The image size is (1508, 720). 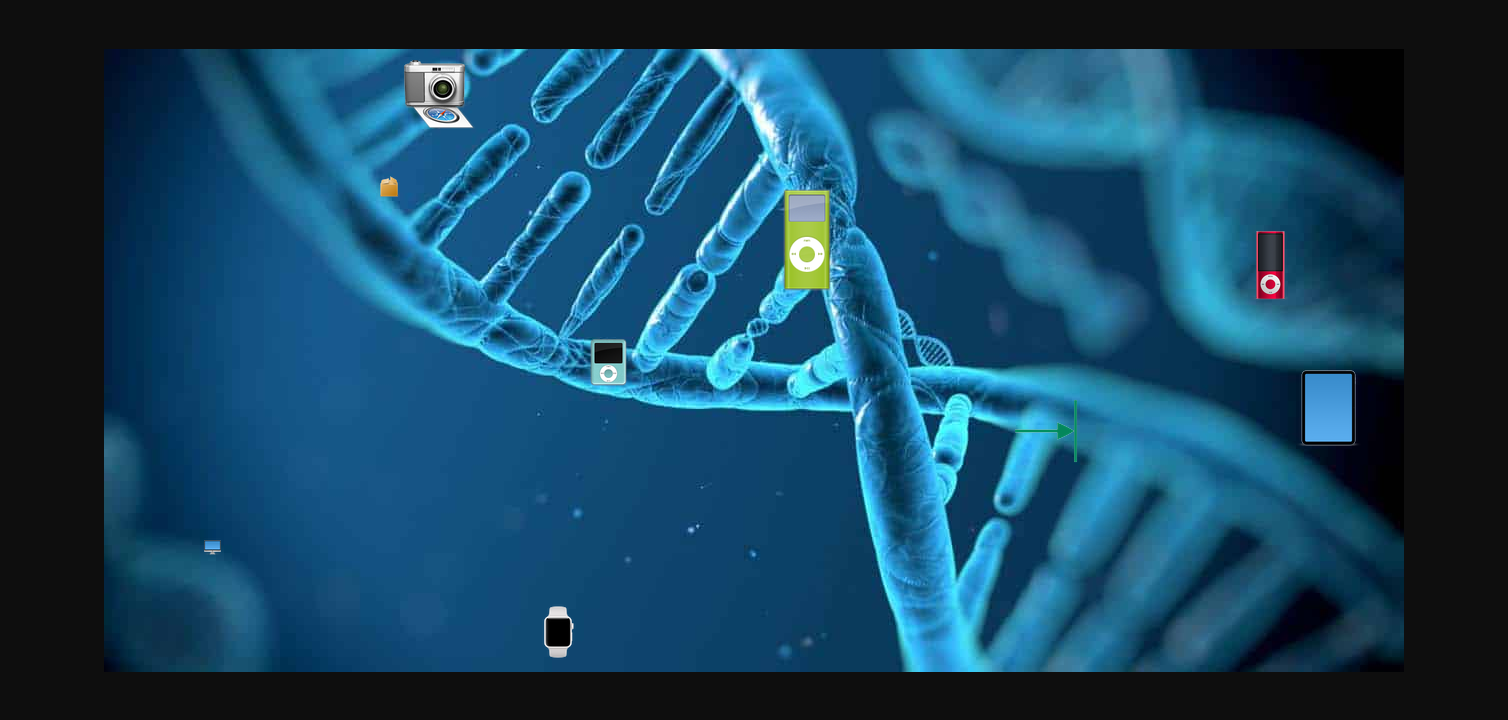 I want to click on create a web page from captured images, so click(x=434, y=94).